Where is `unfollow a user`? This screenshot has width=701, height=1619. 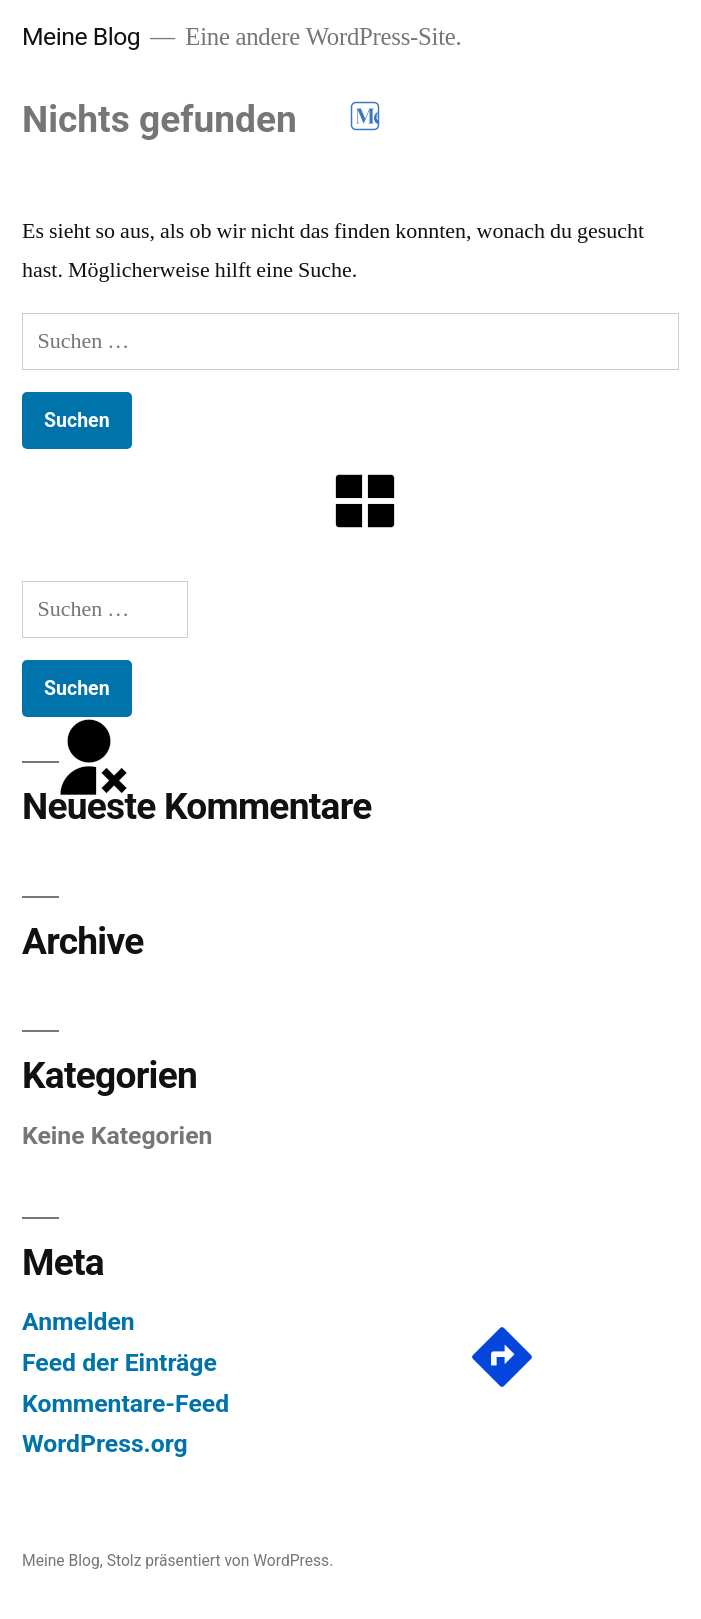 unfollow a user is located at coordinates (89, 759).